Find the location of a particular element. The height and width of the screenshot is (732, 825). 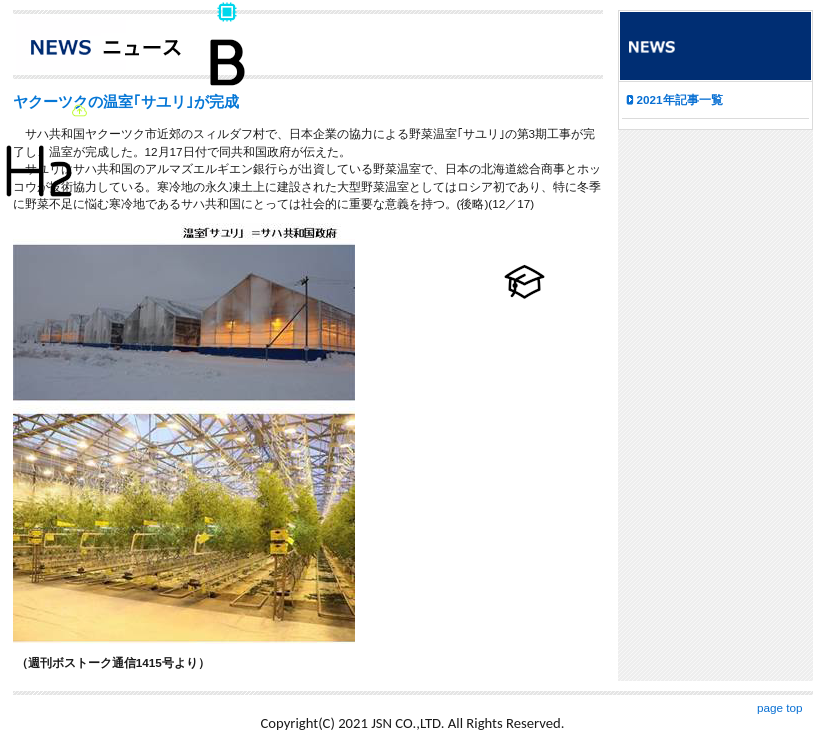

format text as heading level 2 is located at coordinates (39, 171).